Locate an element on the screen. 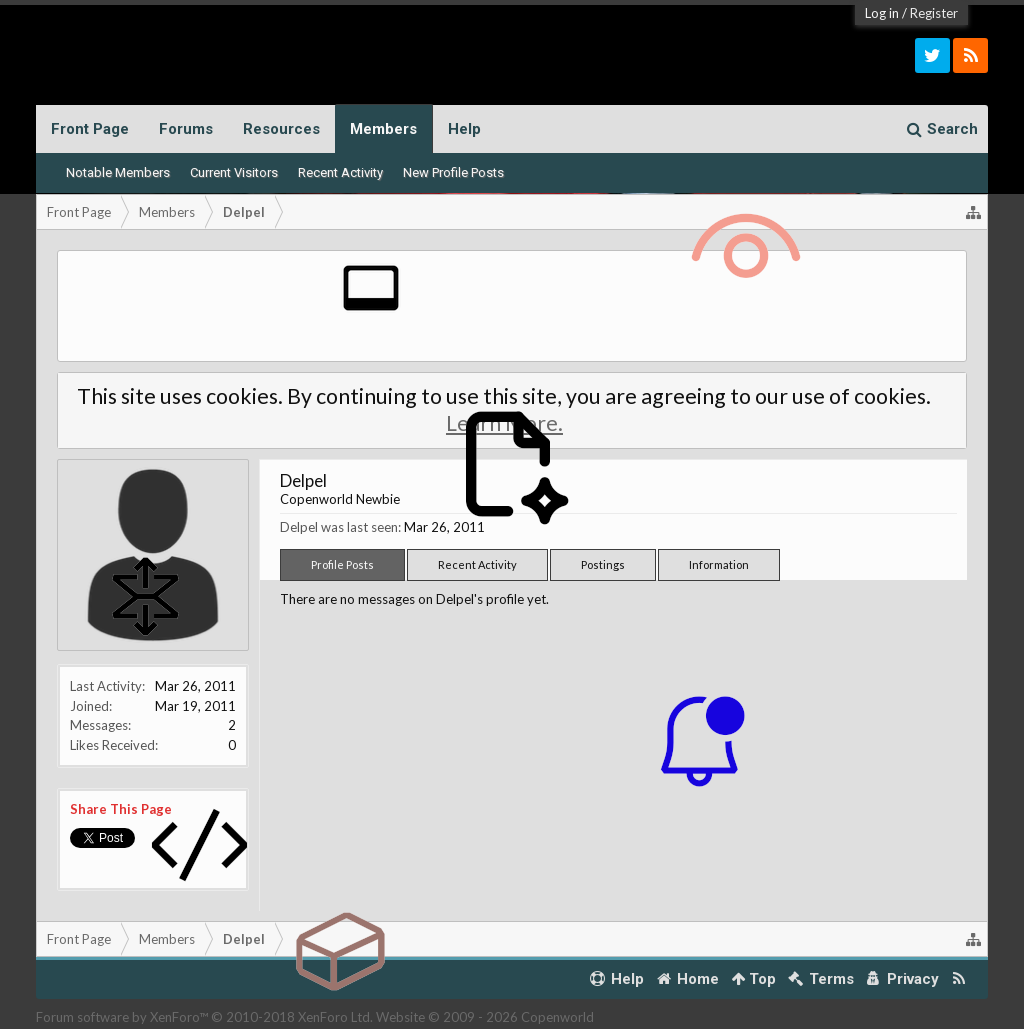  expand all collapsed sections is located at coordinates (145, 596).